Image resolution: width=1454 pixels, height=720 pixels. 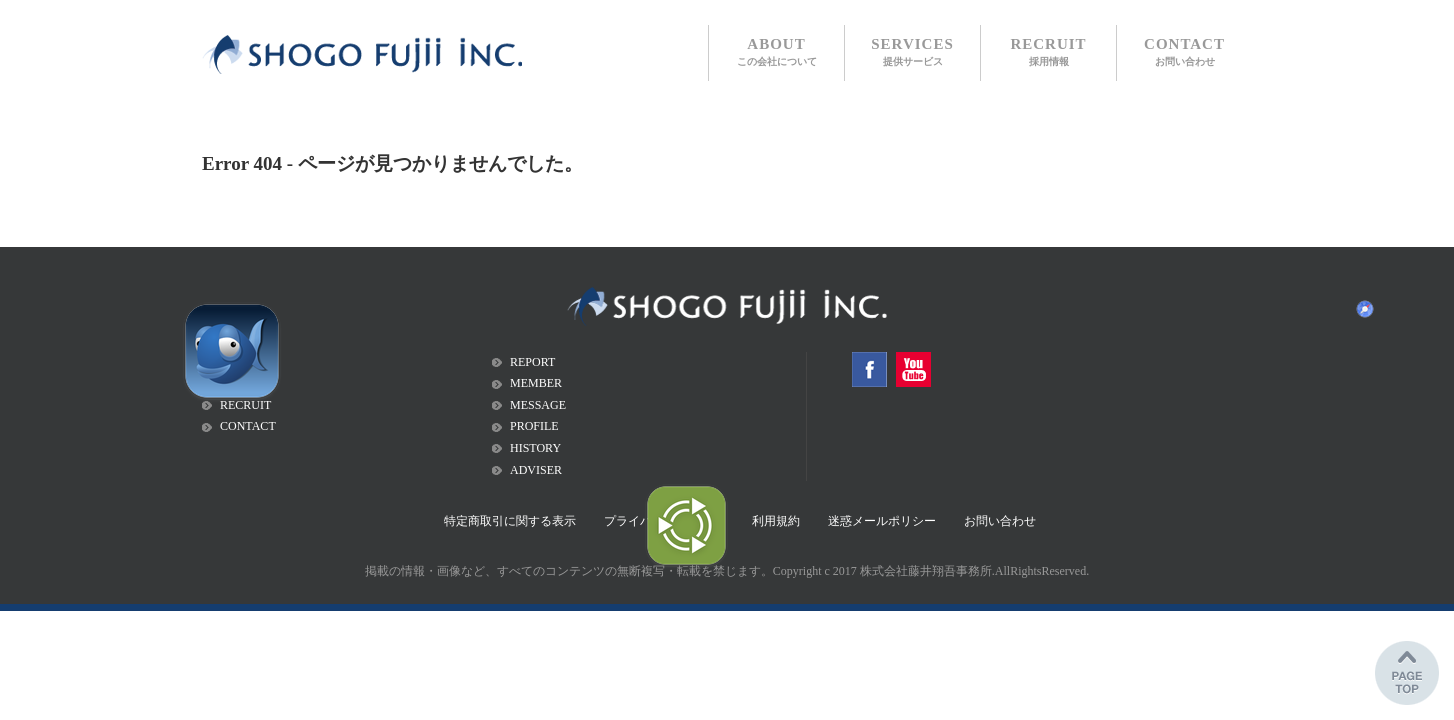 What do you see at coordinates (686, 525) in the screenshot?
I see `launch ubuntu mate application` at bounding box center [686, 525].